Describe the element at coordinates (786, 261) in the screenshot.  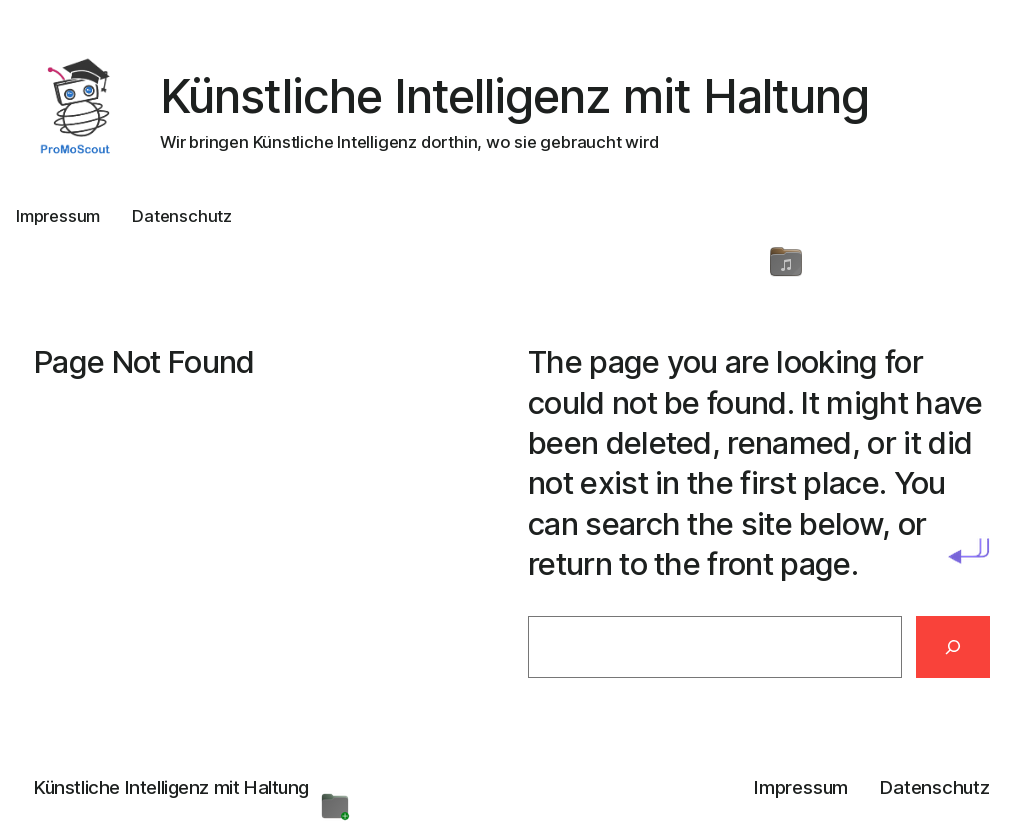
I see `open your music folder` at that location.